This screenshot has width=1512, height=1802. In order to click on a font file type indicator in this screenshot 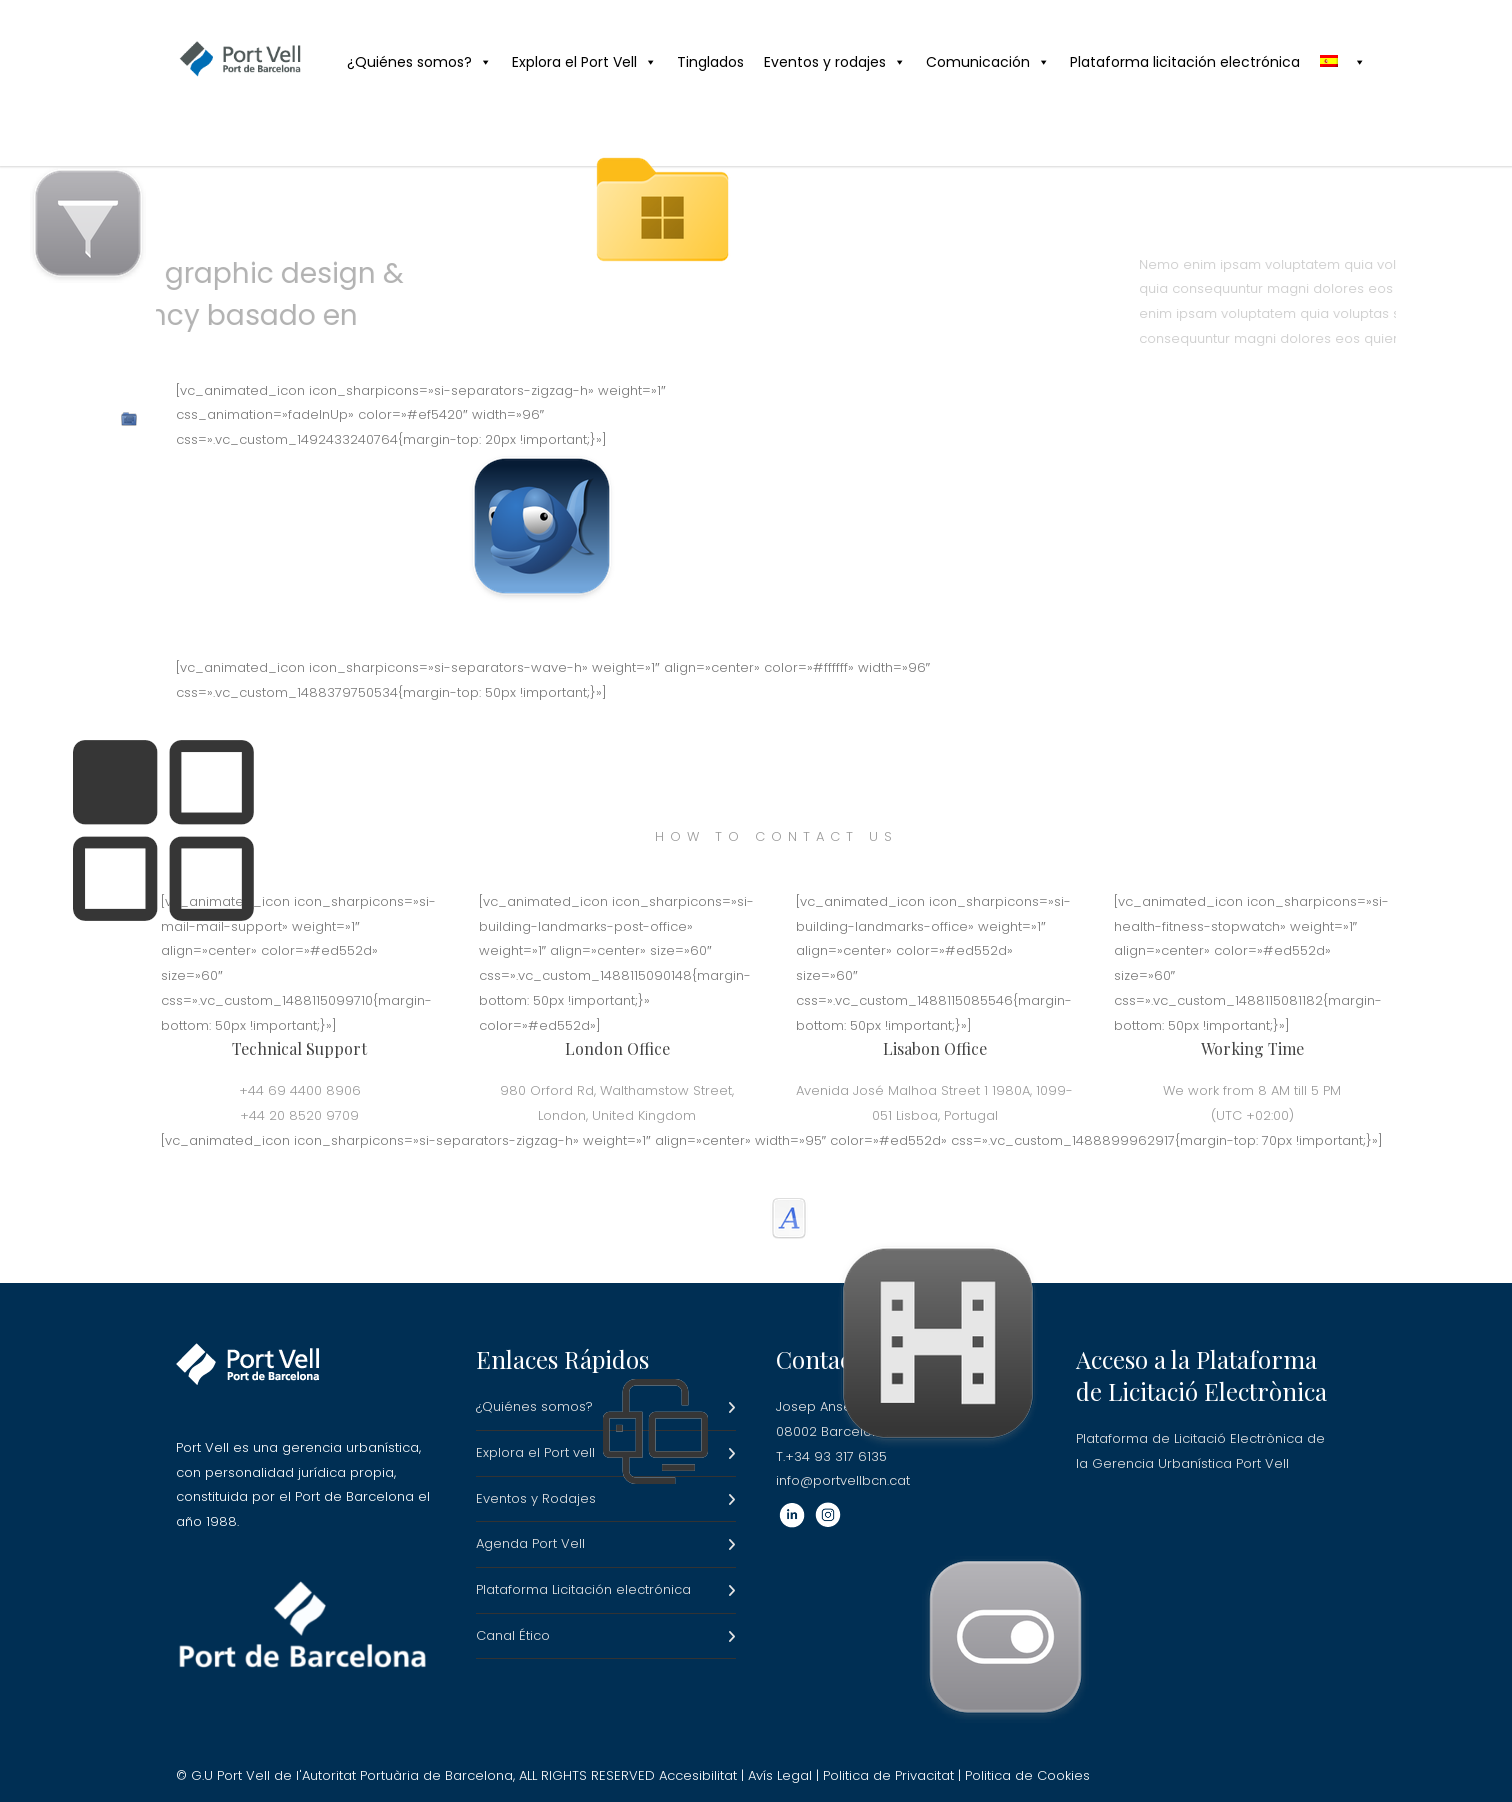, I will do `click(789, 1218)`.